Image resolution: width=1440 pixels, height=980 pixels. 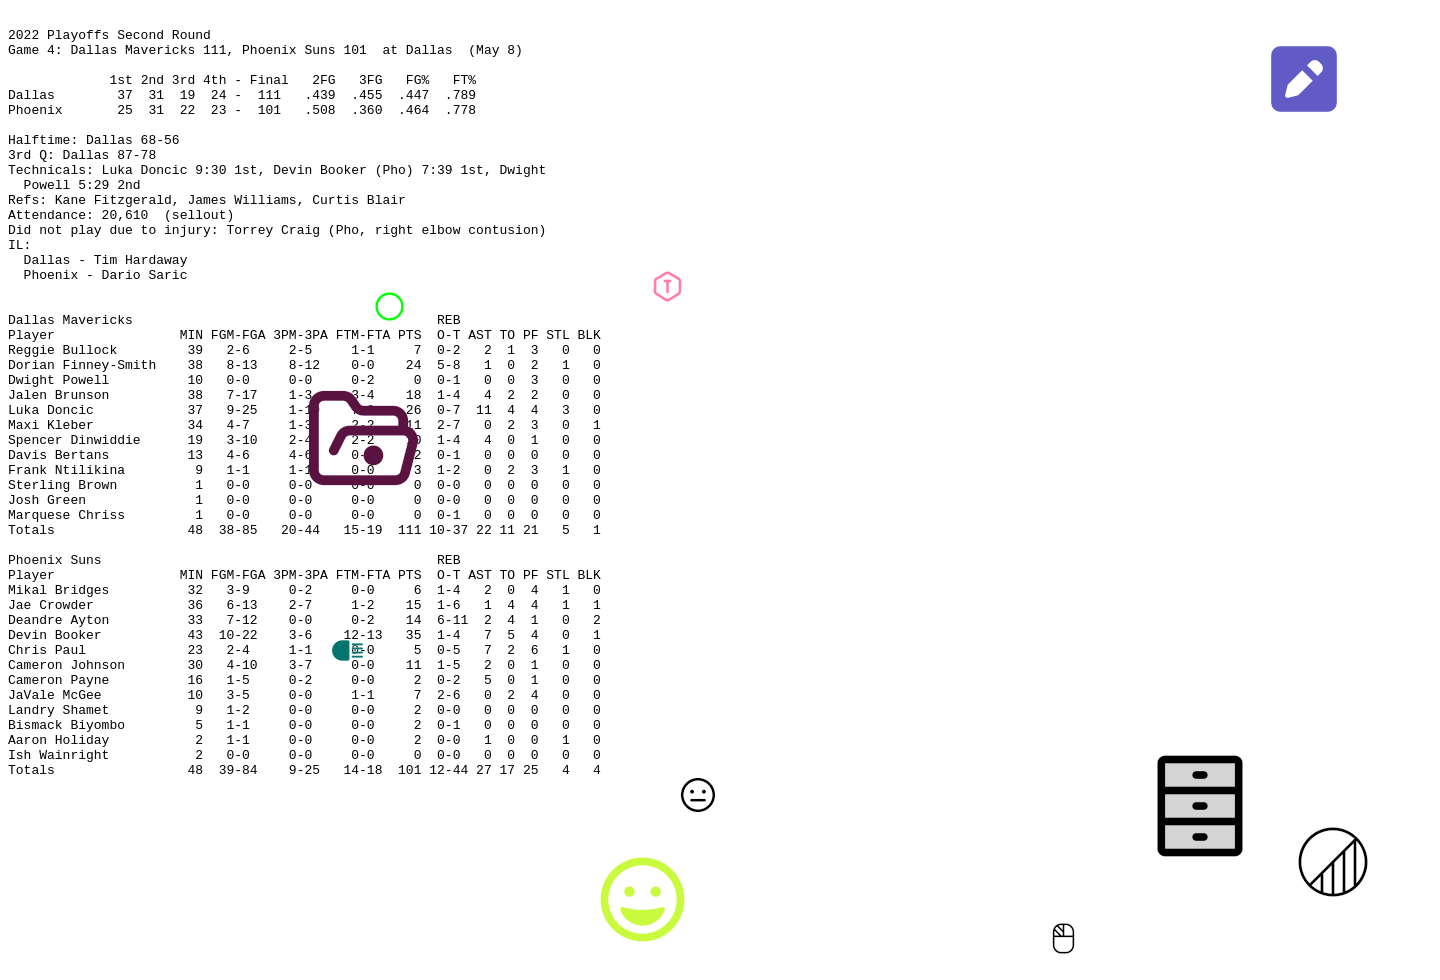 What do you see at coordinates (347, 650) in the screenshot?
I see `toggle vehicle headlights on/off` at bounding box center [347, 650].